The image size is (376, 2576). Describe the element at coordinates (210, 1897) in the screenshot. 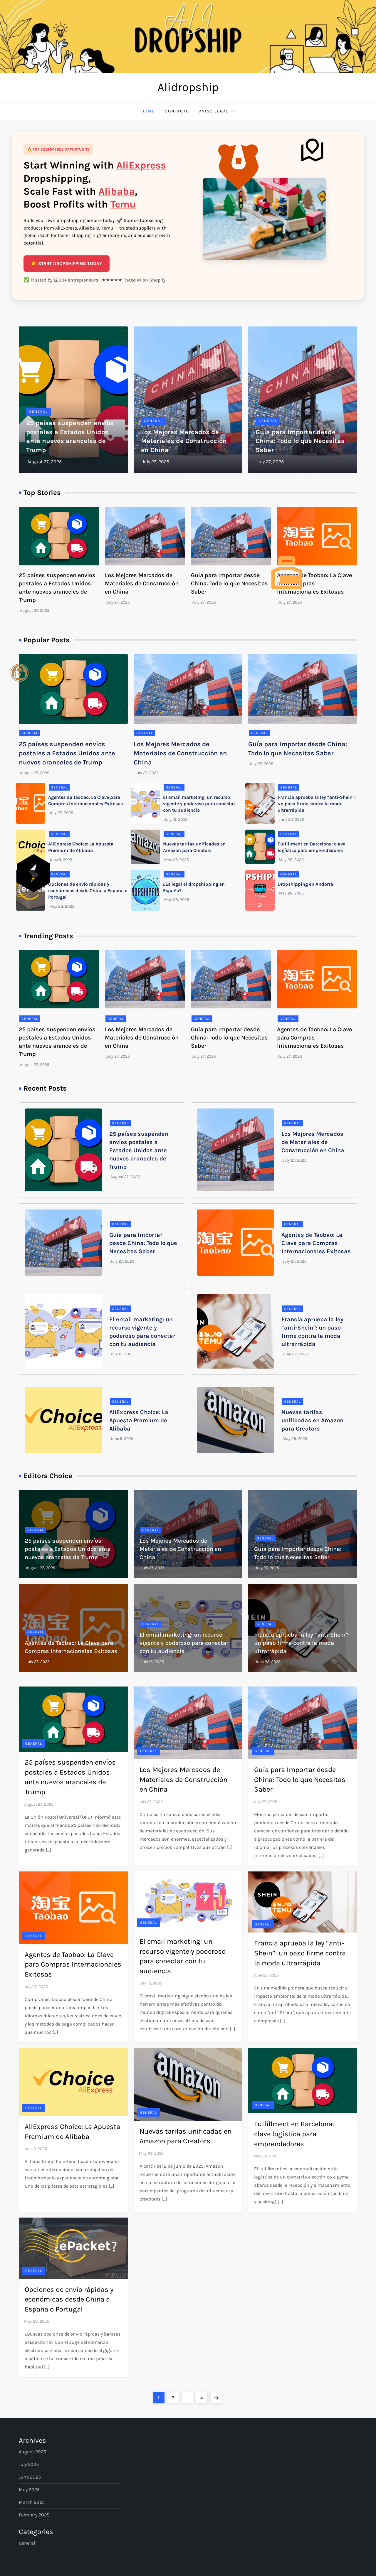

I see `find nearby electric vehicle charging stations` at that location.